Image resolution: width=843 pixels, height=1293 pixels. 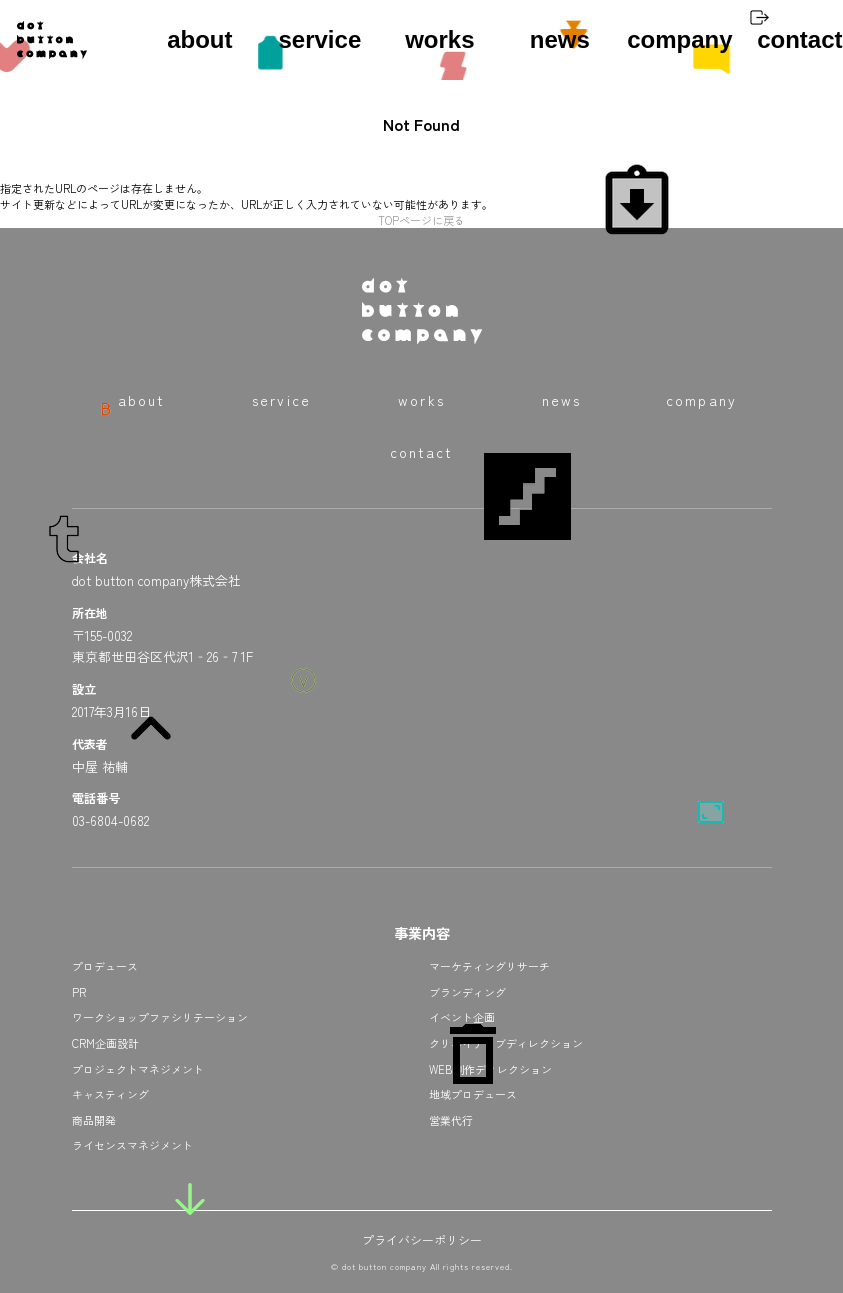 I want to click on indicates a verified or validated status, so click(x=303, y=680).